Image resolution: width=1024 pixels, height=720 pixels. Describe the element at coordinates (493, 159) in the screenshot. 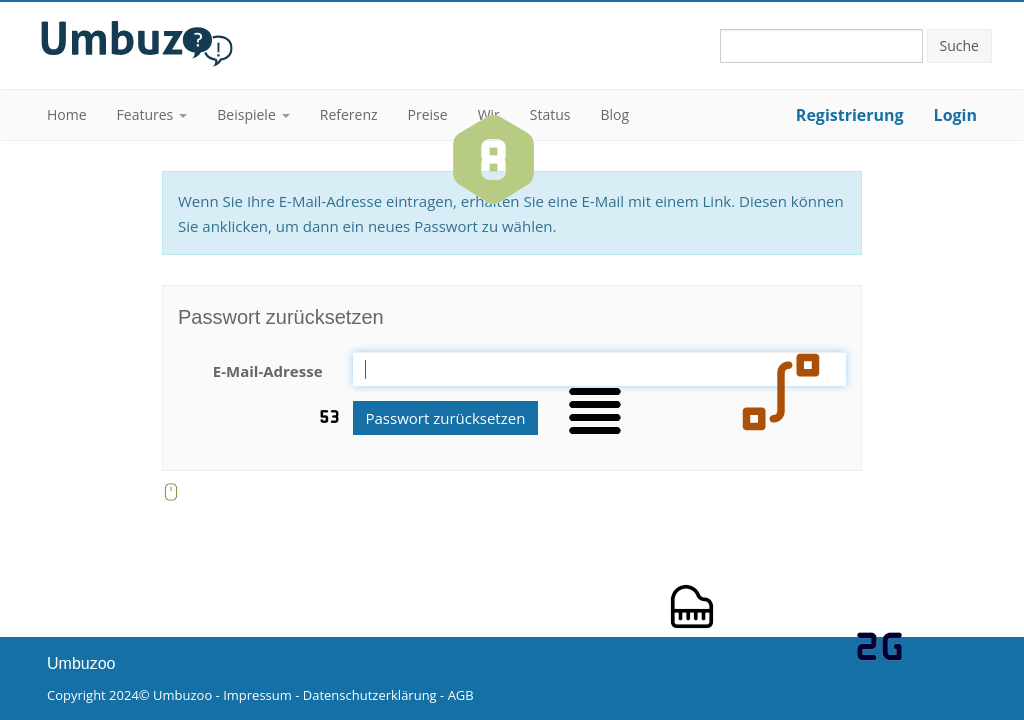

I see `indicates step 8 in a multi-step process` at that location.